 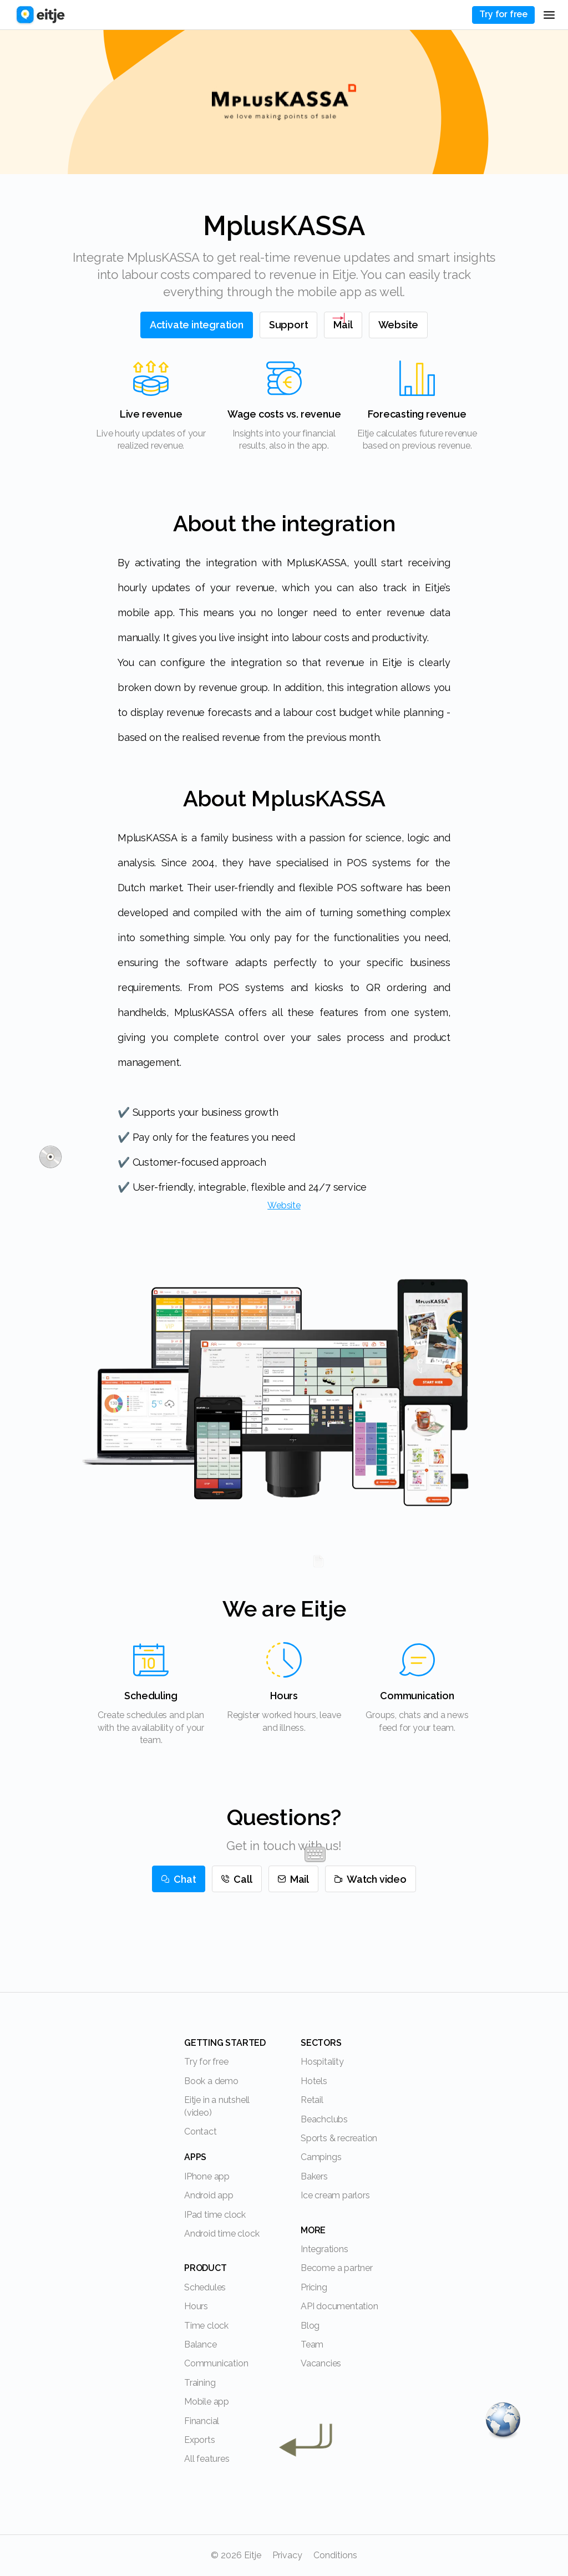 I want to click on preview a text file before opening, so click(x=318, y=1561).